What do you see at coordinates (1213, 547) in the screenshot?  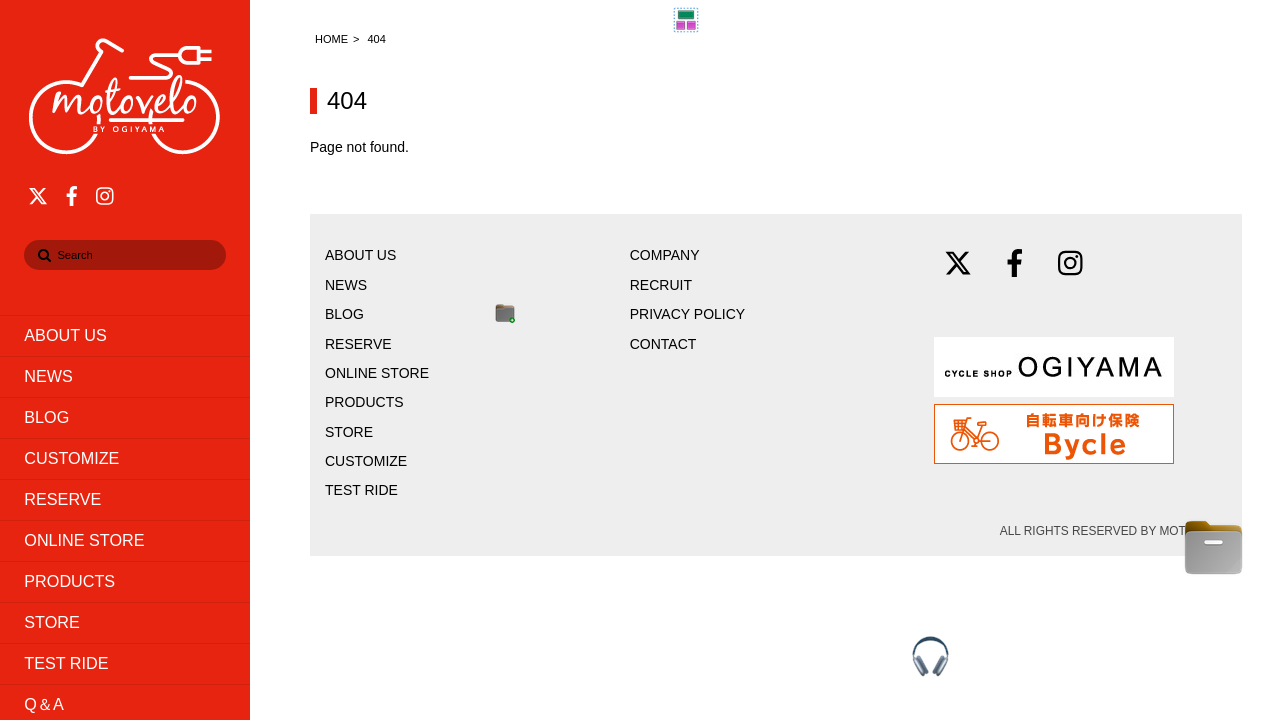 I see `open the file manager application` at bounding box center [1213, 547].